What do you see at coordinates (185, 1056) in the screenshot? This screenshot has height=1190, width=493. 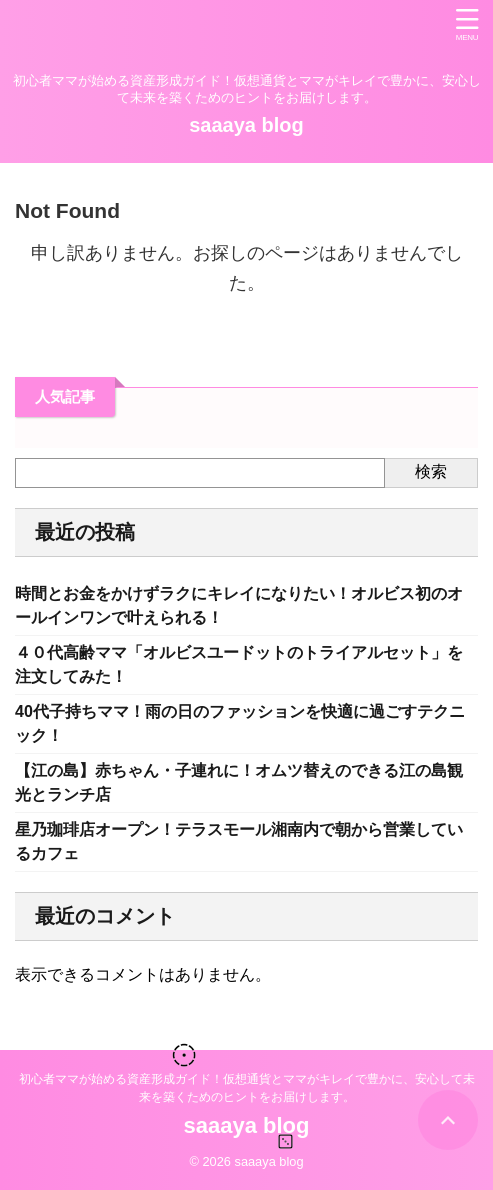 I see `create a new draft issue` at bounding box center [185, 1056].